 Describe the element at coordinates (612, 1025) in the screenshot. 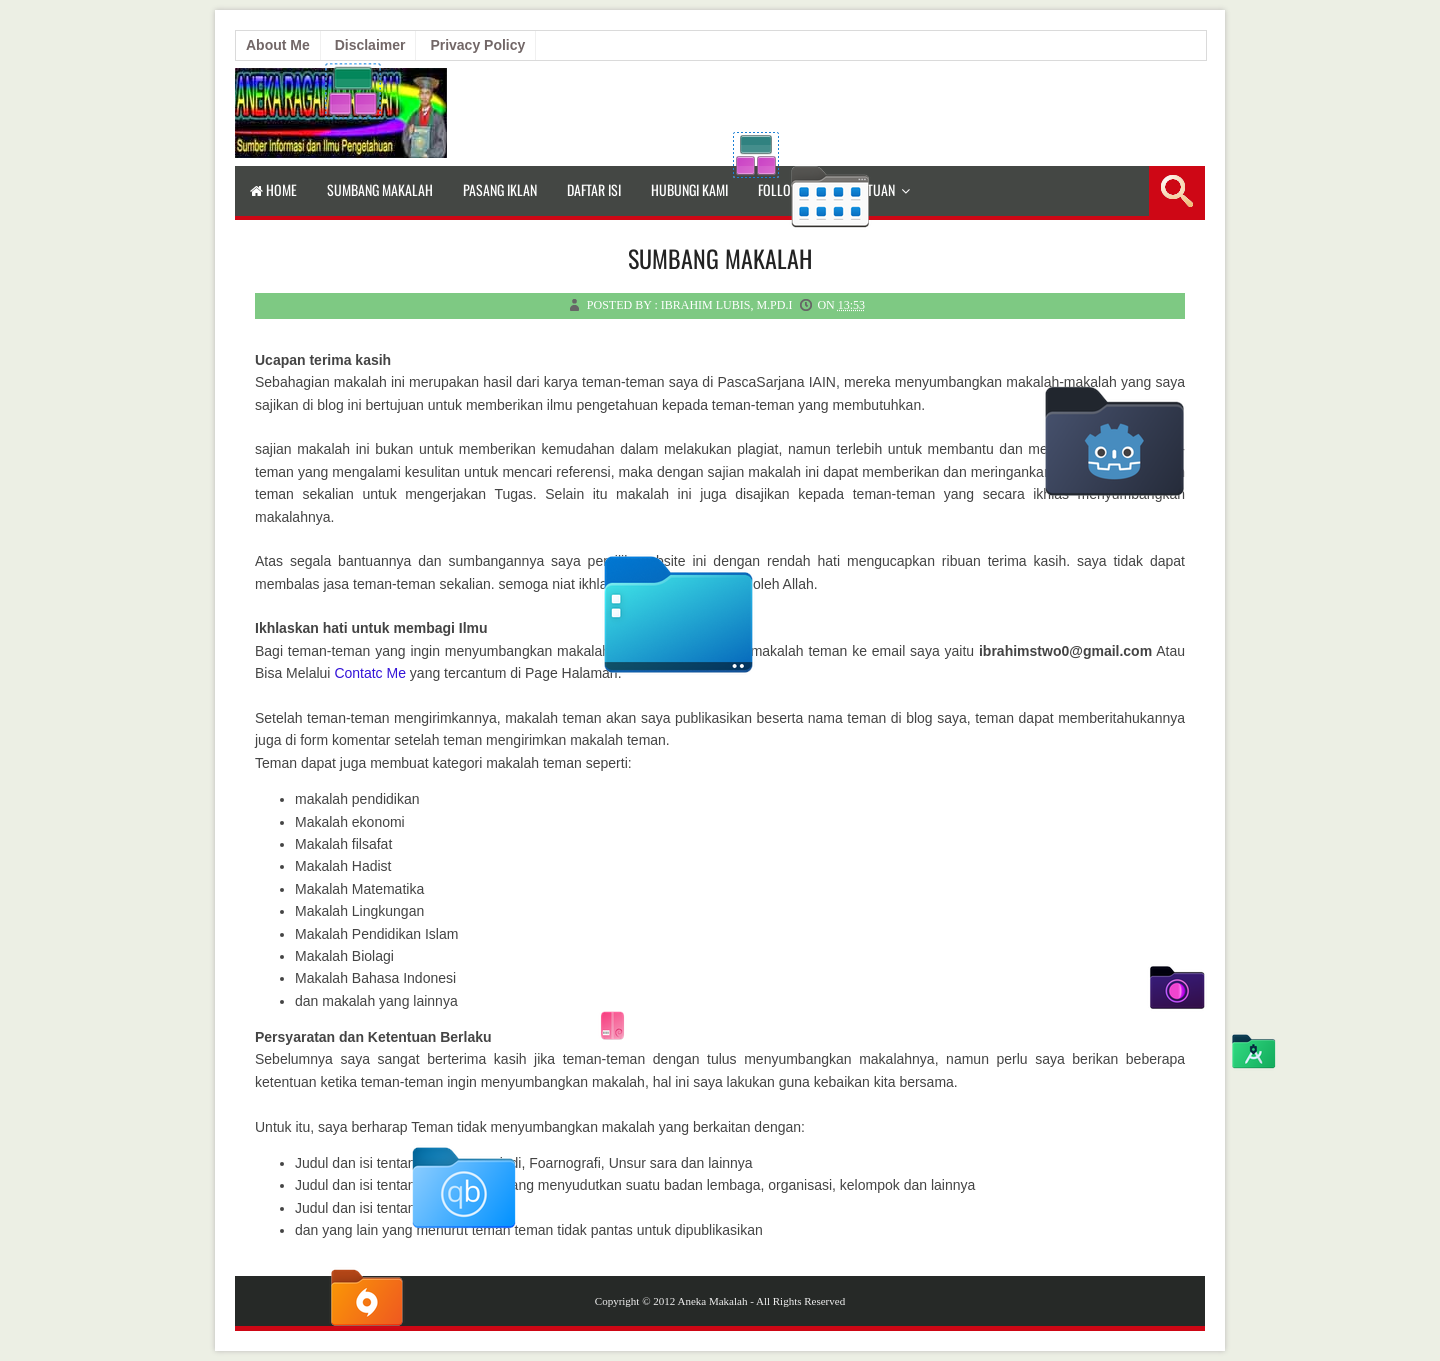

I see `debian software package file` at that location.